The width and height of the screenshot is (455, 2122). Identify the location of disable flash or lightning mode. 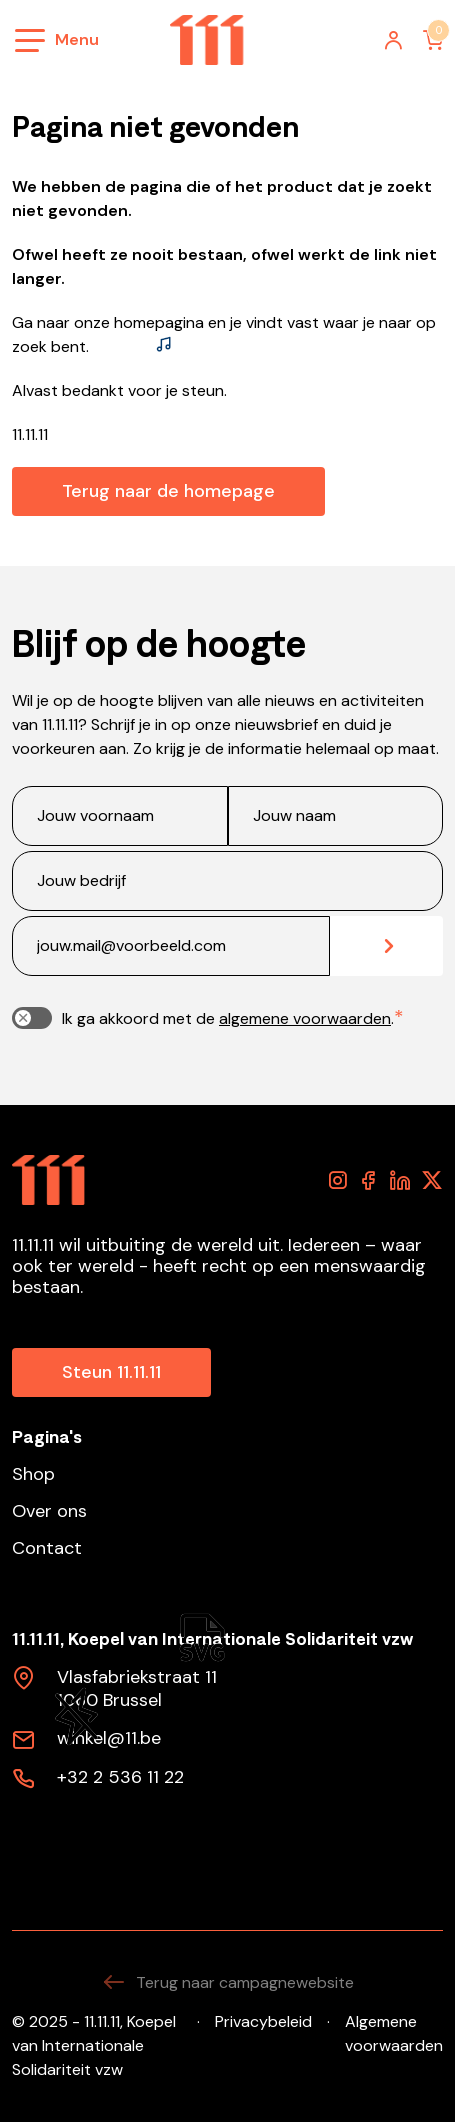
(76, 1716).